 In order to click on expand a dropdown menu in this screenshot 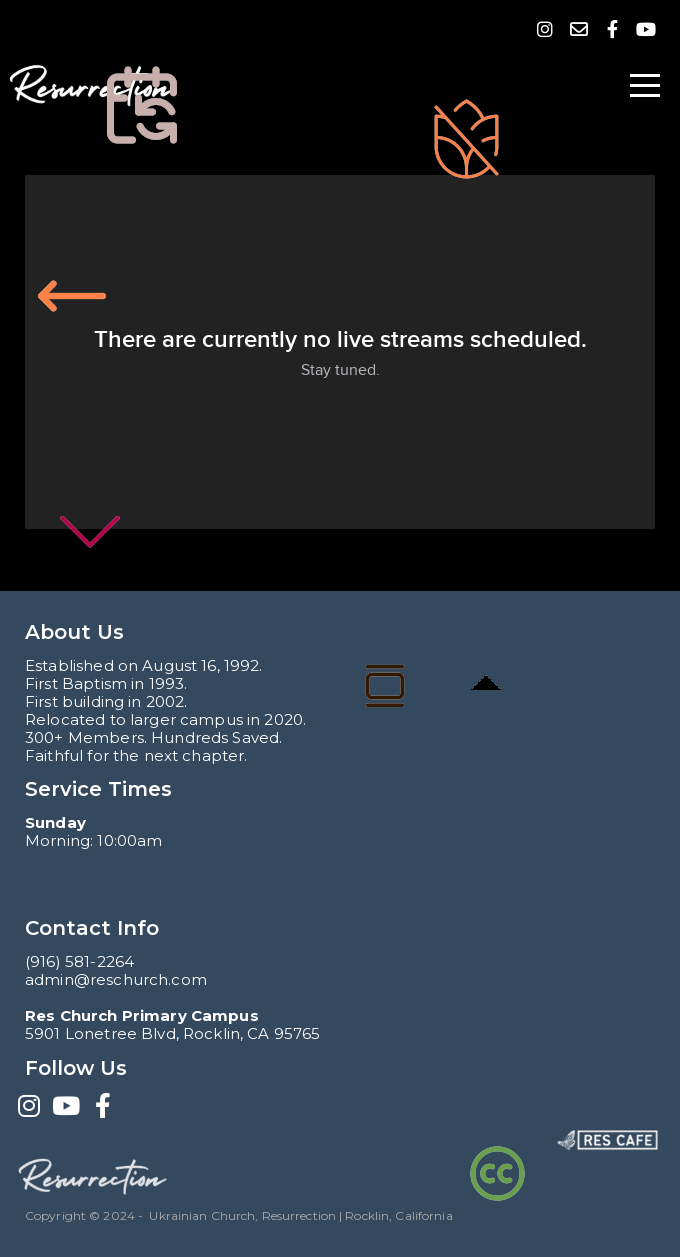, I will do `click(90, 529)`.